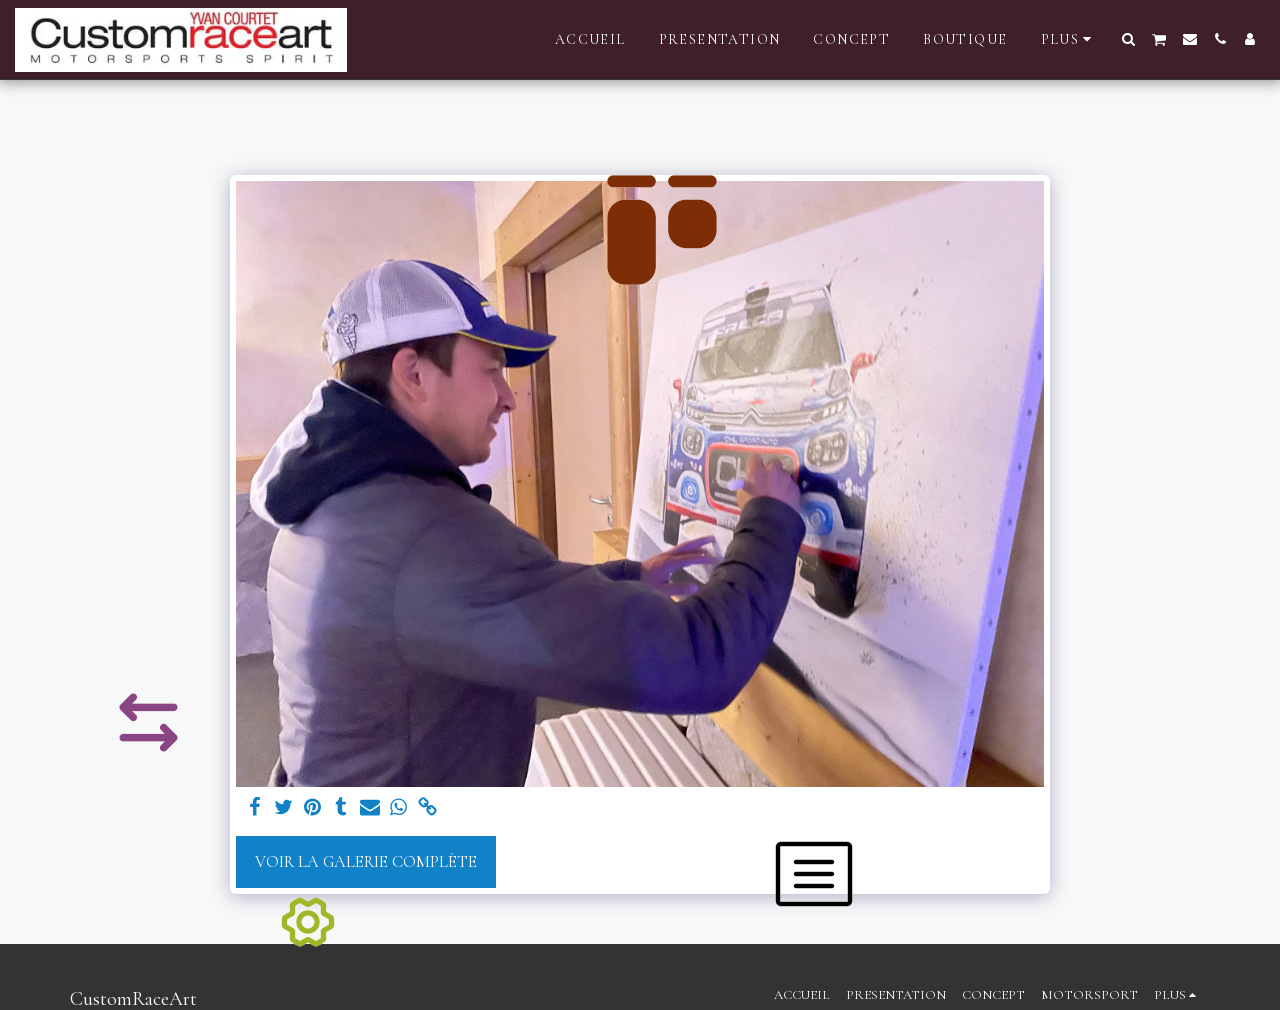  I want to click on view article or document, so click(814, 874).